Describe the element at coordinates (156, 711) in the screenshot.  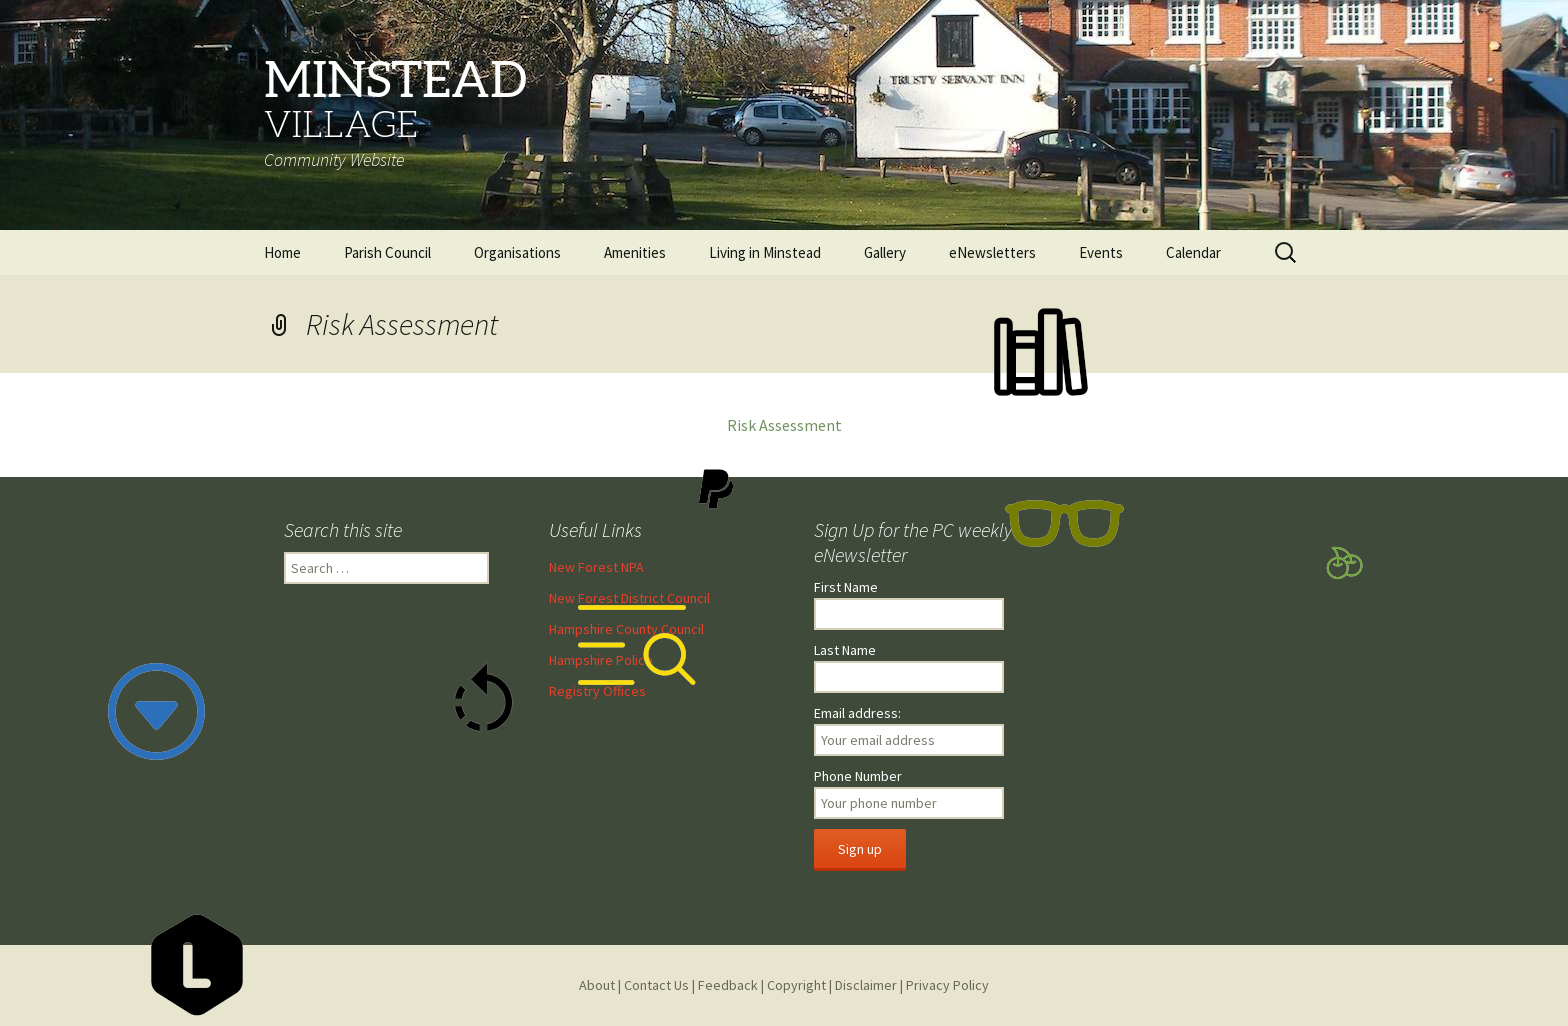
I see `expand a dropdown menu or section` at that location.